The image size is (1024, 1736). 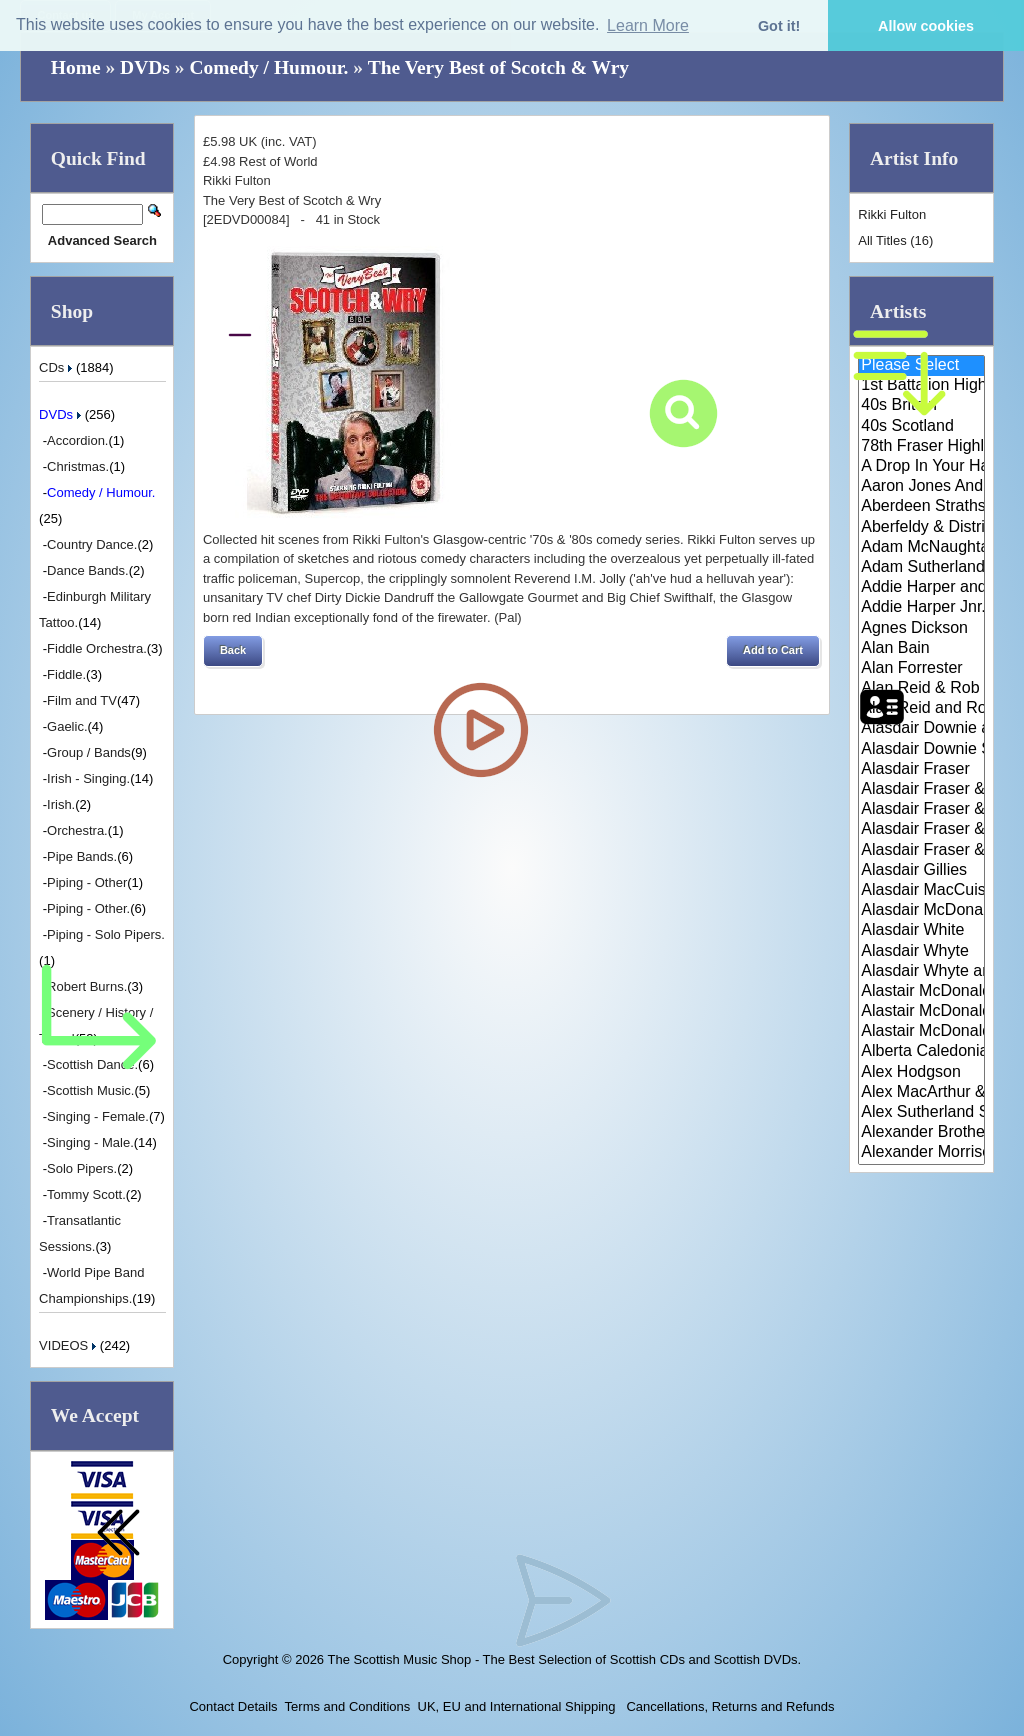 I want to click on view your profile or ID card, so click(x=882, y=707).